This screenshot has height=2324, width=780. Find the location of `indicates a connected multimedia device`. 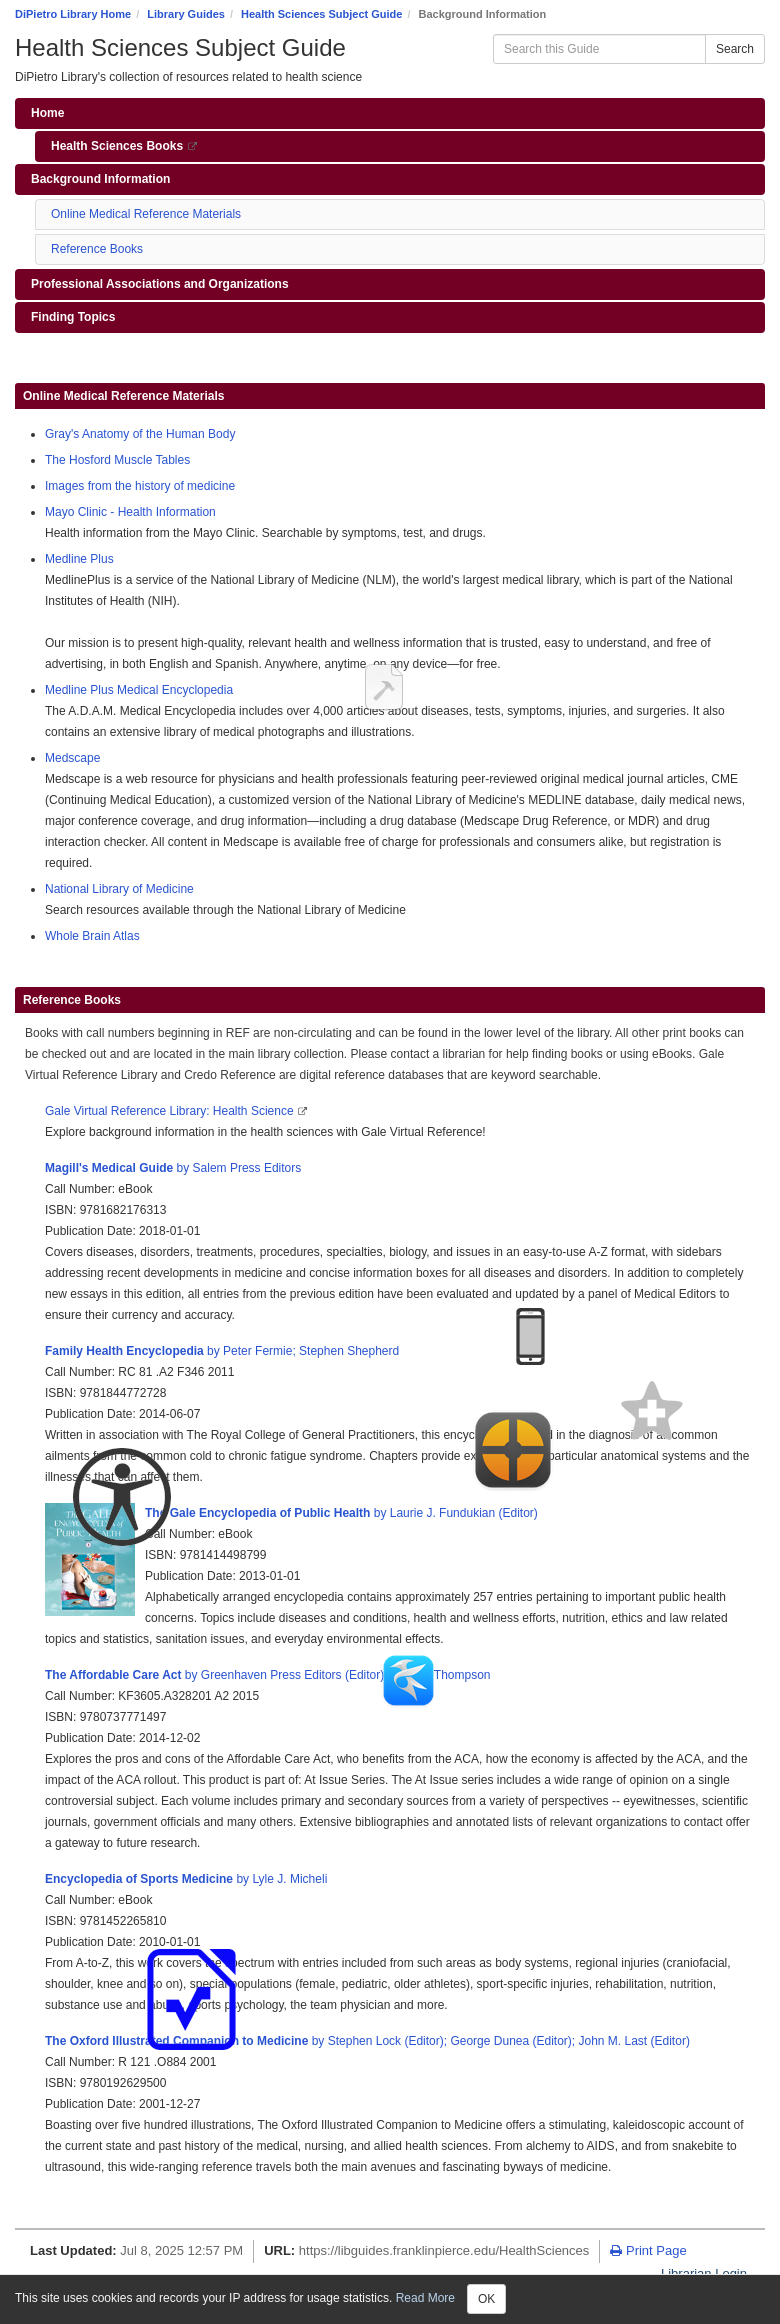

indicates a connected multimedia device is located at coordinates (530, 1336).